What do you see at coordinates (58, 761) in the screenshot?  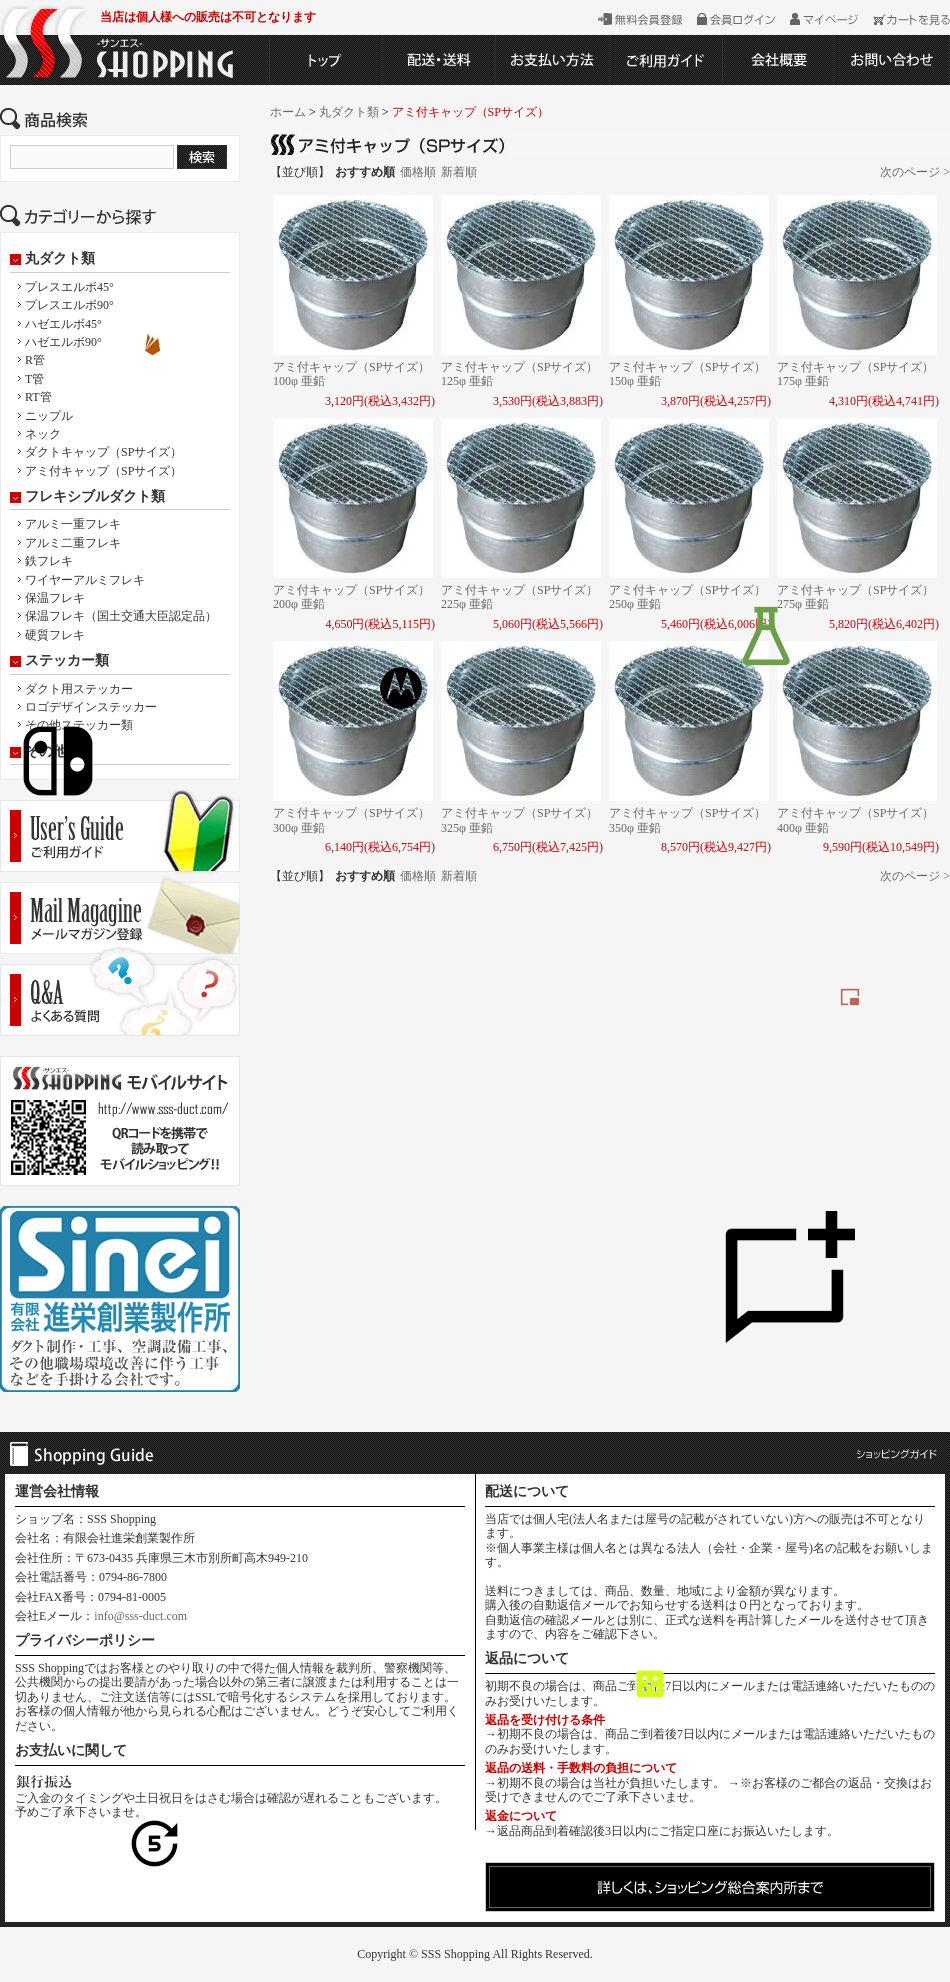 I see `nintendo switch app or related service` at bounding box center [58, 761].